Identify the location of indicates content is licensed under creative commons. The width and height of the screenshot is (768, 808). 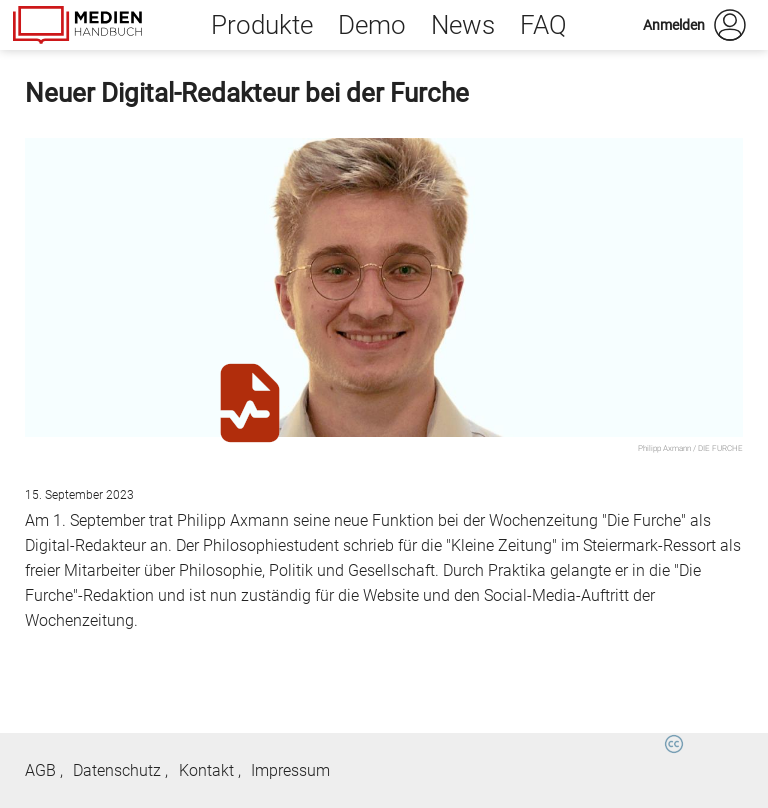
(674, 744).